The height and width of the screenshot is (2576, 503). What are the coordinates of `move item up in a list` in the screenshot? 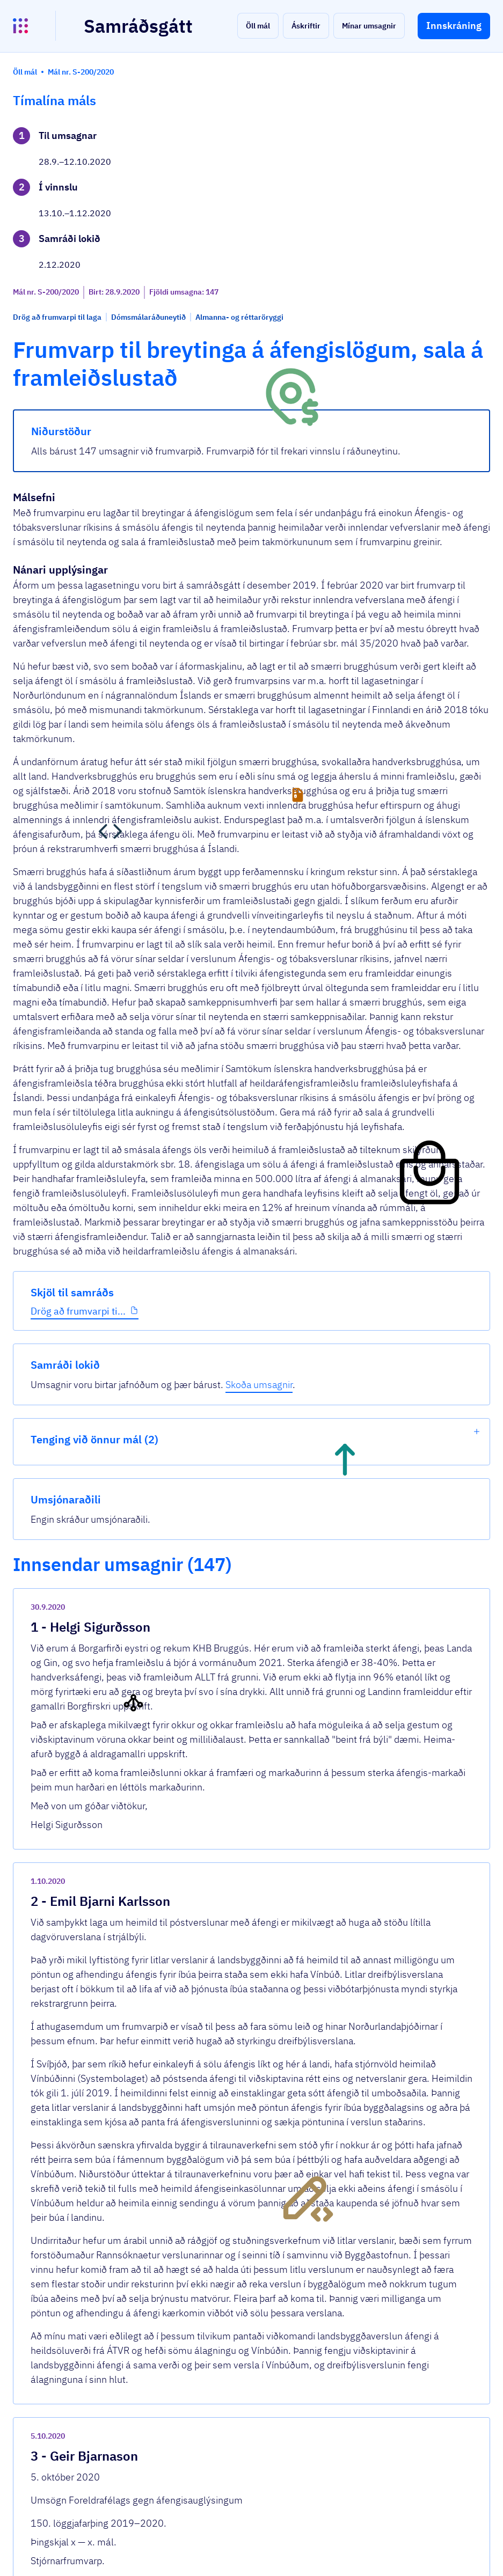 It's located at (345, 1459).